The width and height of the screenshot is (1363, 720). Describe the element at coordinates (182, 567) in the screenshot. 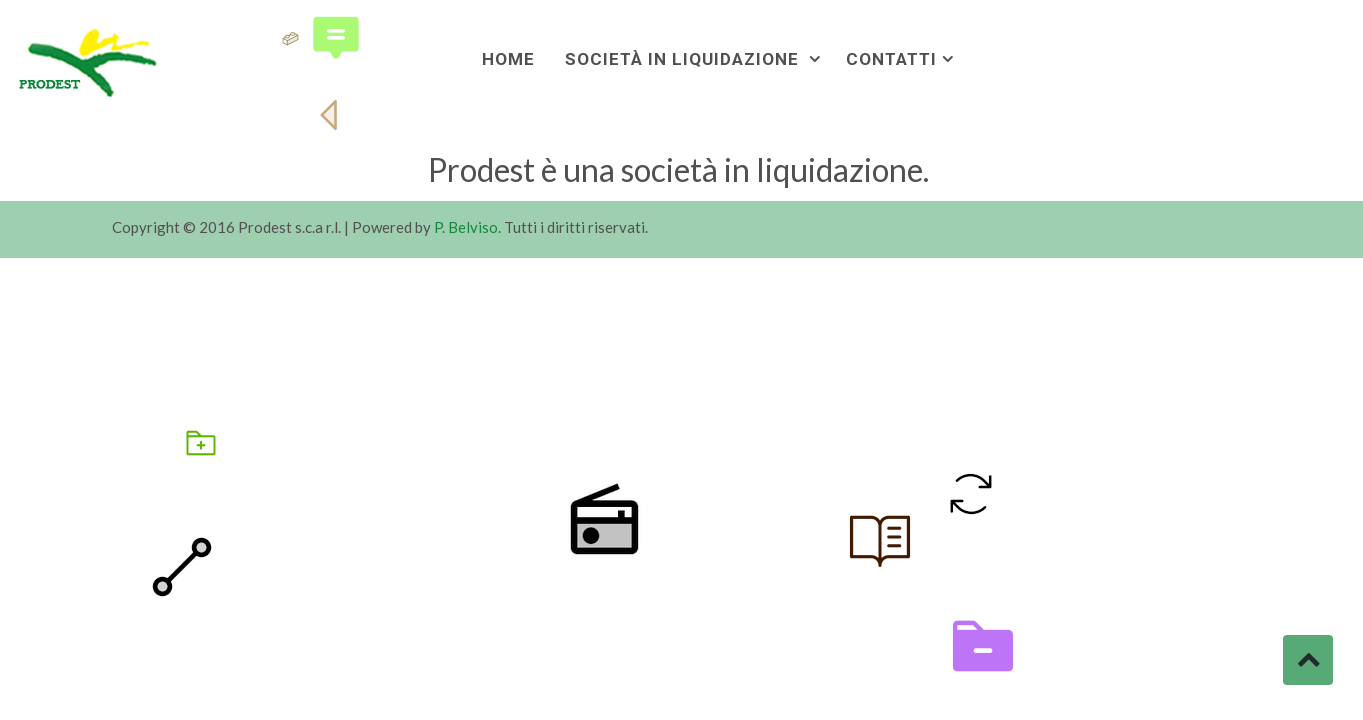

I see `draw a line between two points` at that location.